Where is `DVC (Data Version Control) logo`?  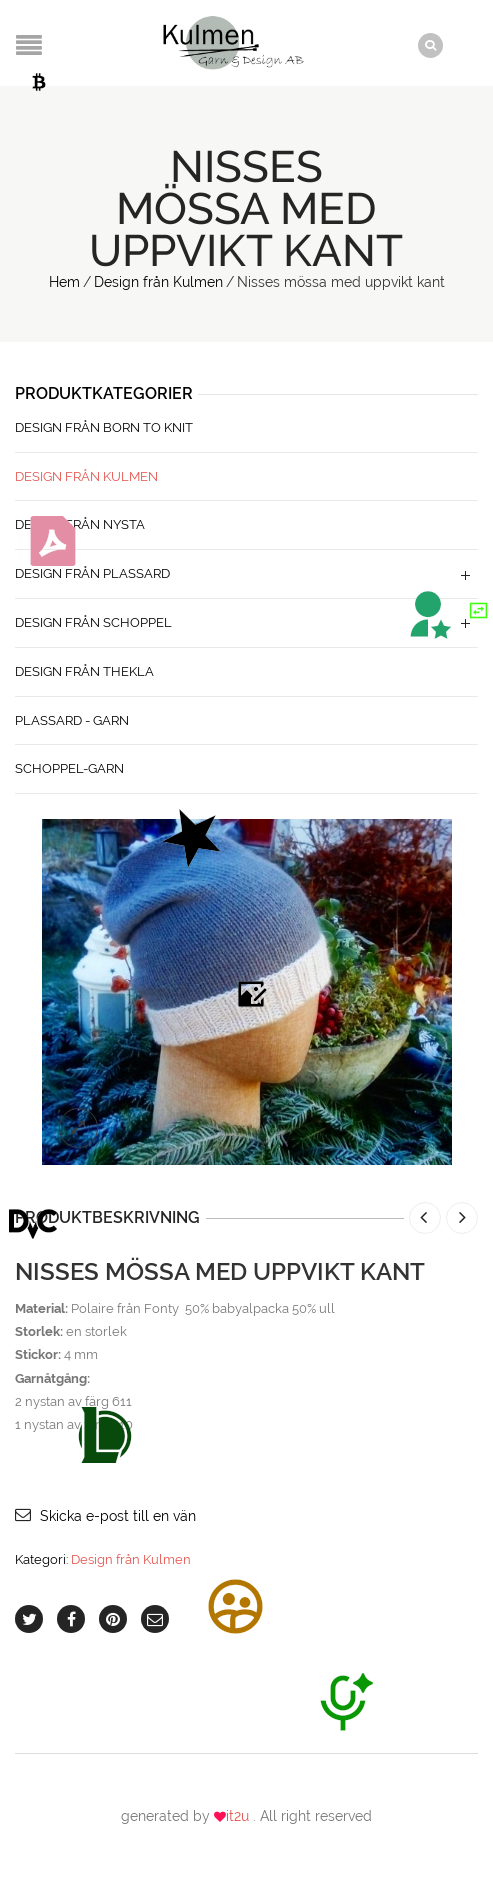
DVC (Data Version Control) logo is located at coordinates (33, 1224).